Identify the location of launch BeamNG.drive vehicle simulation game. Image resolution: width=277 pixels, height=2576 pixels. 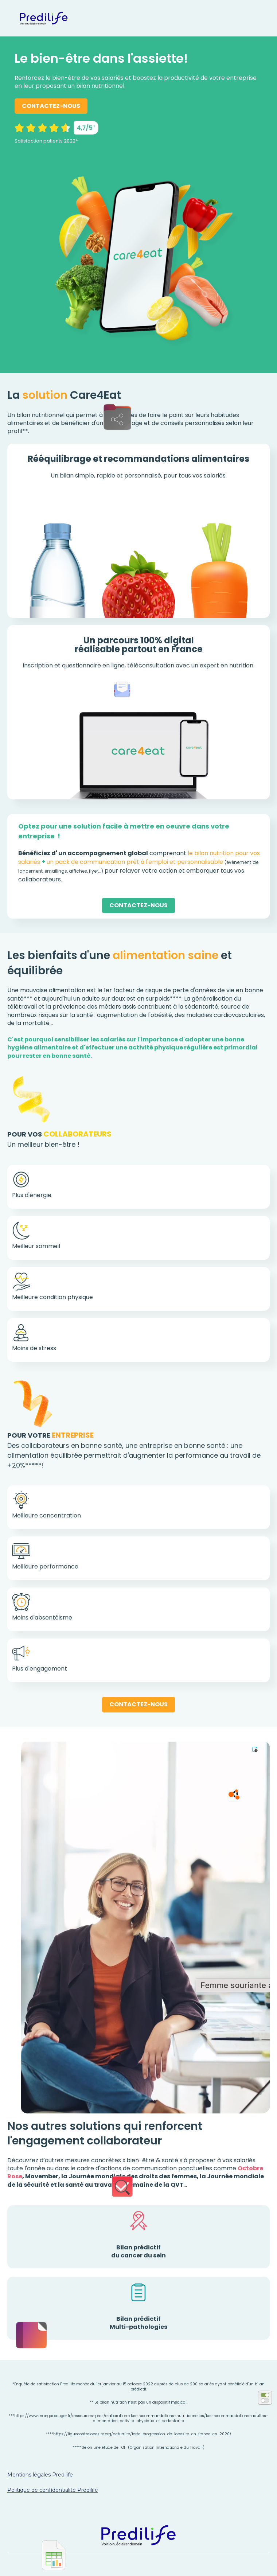
(234, 1794).